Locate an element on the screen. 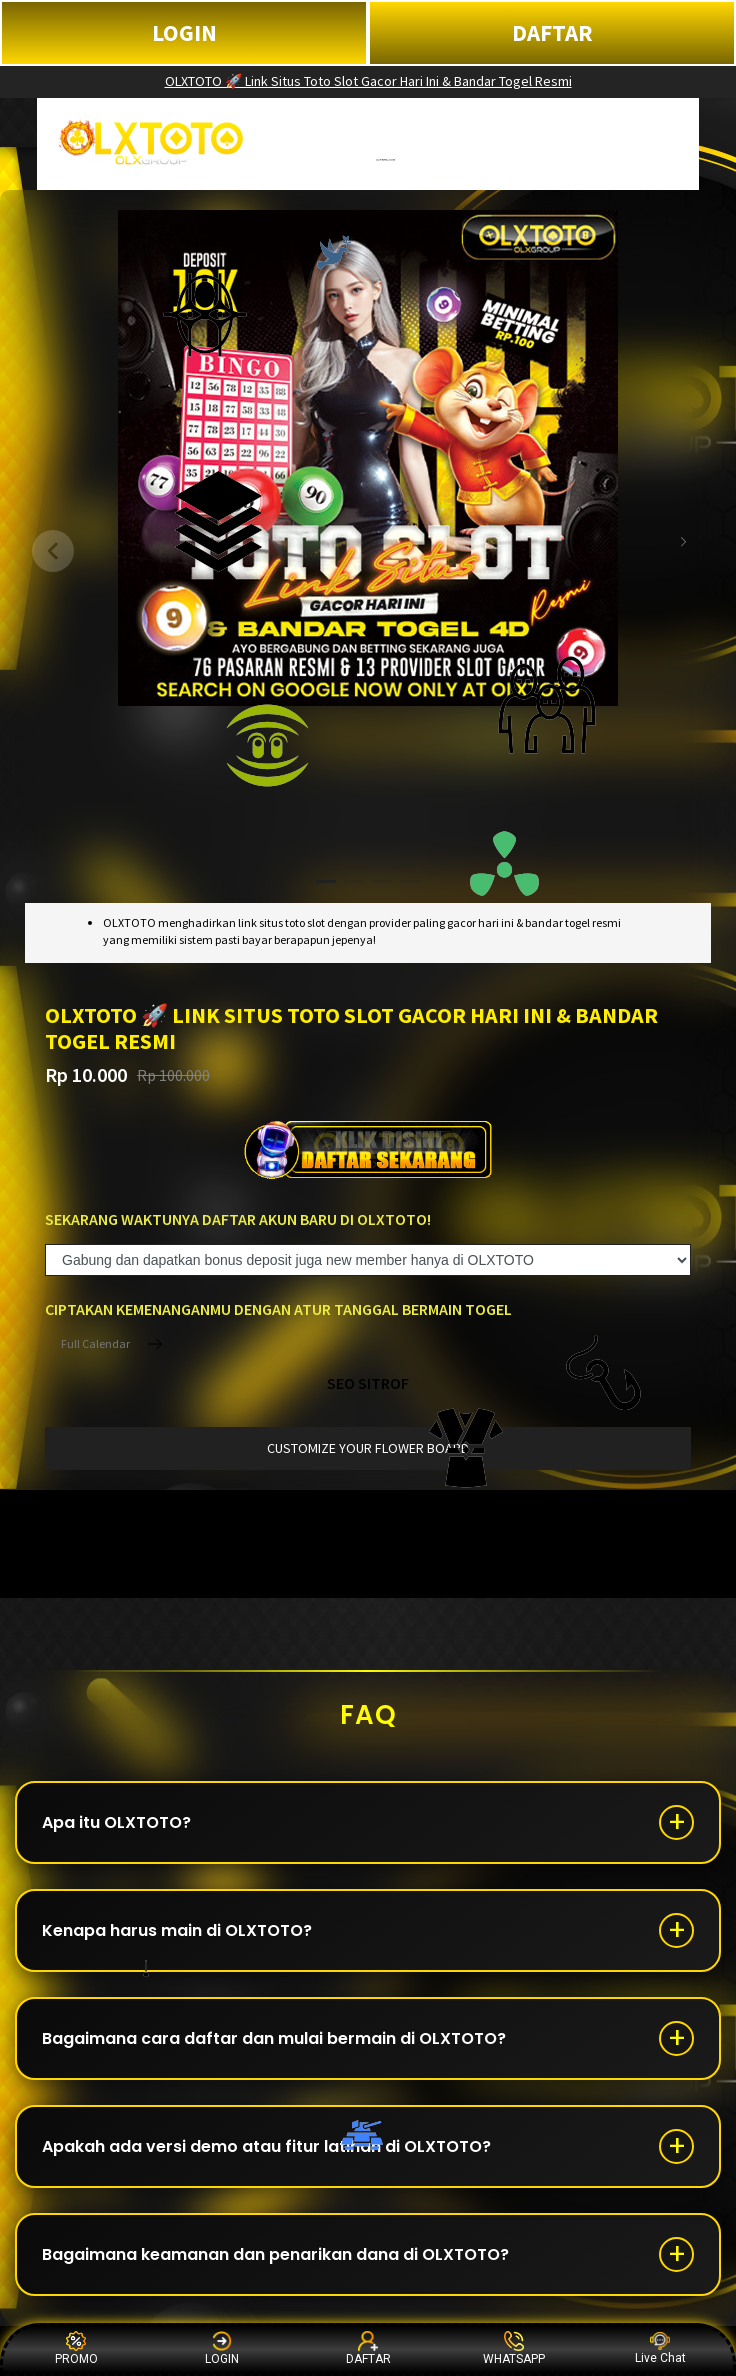  enable eye tracking or gaze detection is located at coordinates (205, 315).